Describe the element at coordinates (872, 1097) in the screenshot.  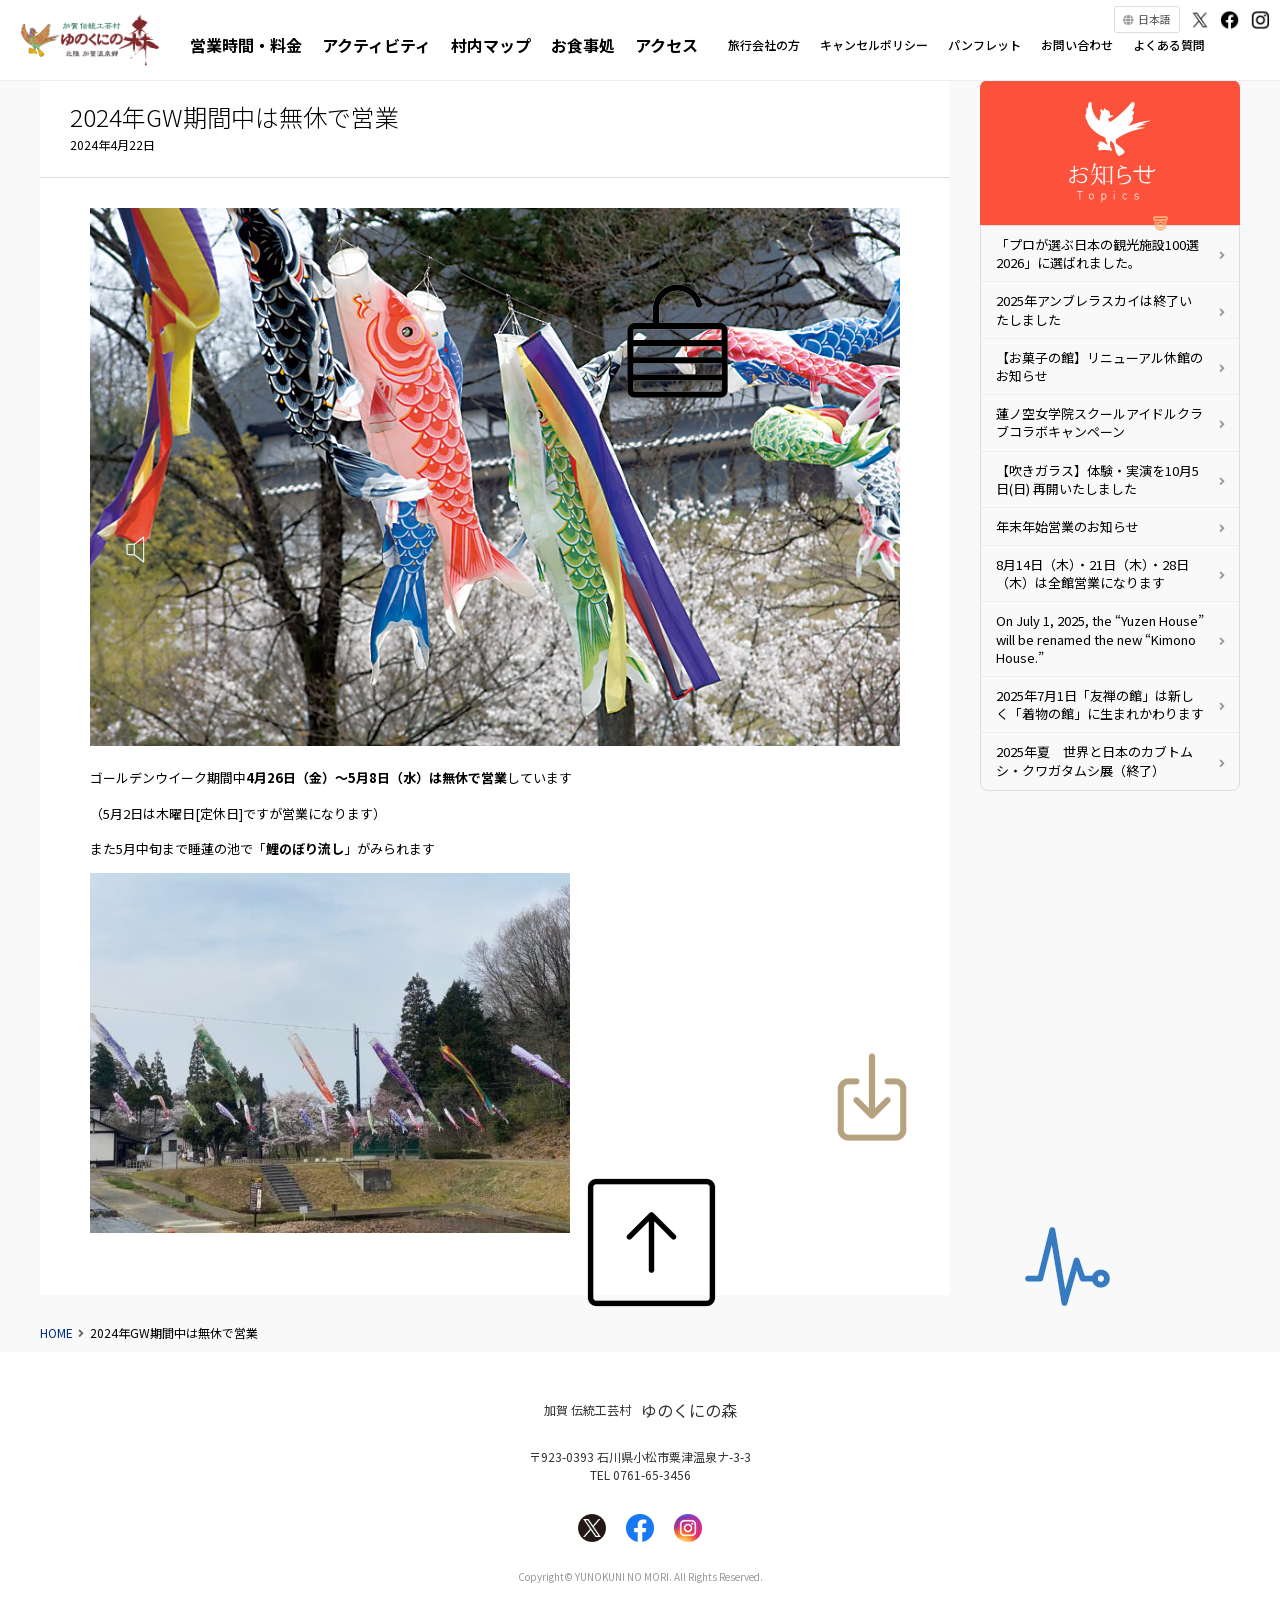
I see `download a file or document` at that location.